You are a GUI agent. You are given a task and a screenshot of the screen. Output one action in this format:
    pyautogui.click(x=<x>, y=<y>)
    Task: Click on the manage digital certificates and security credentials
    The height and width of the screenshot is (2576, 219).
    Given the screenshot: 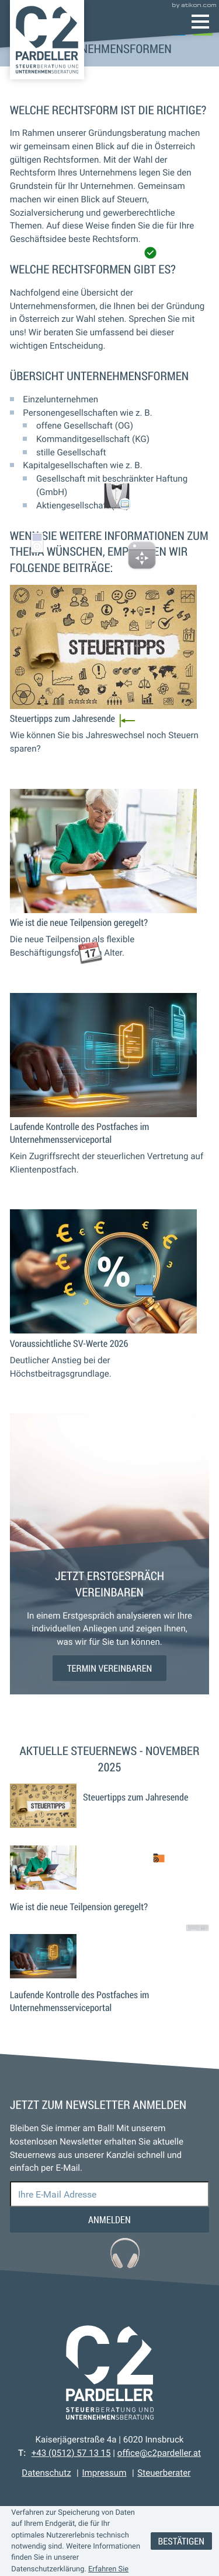 What is the action you would take?
    pyautogui.click(x=117, y=496)
    